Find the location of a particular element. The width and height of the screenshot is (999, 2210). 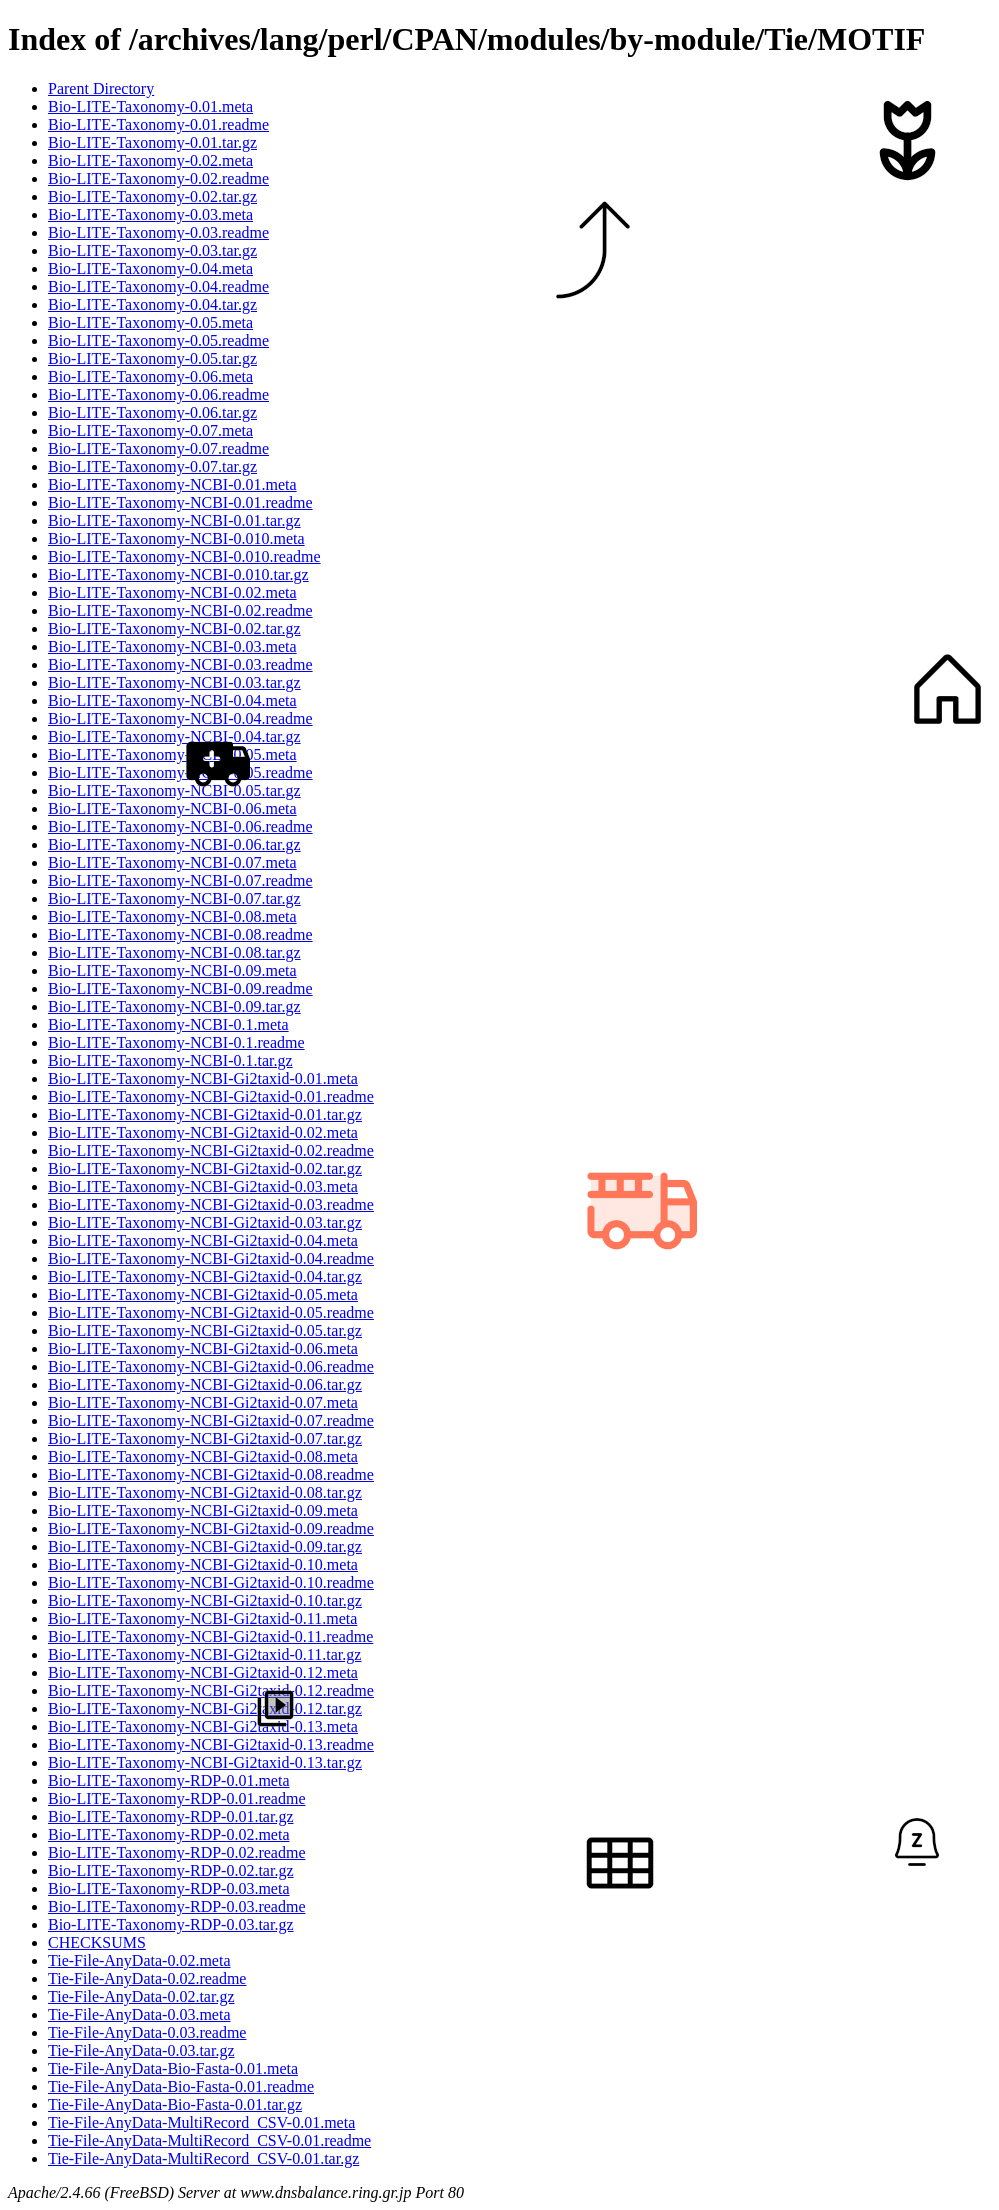

access your video library is located at coordinates (275, 1708).